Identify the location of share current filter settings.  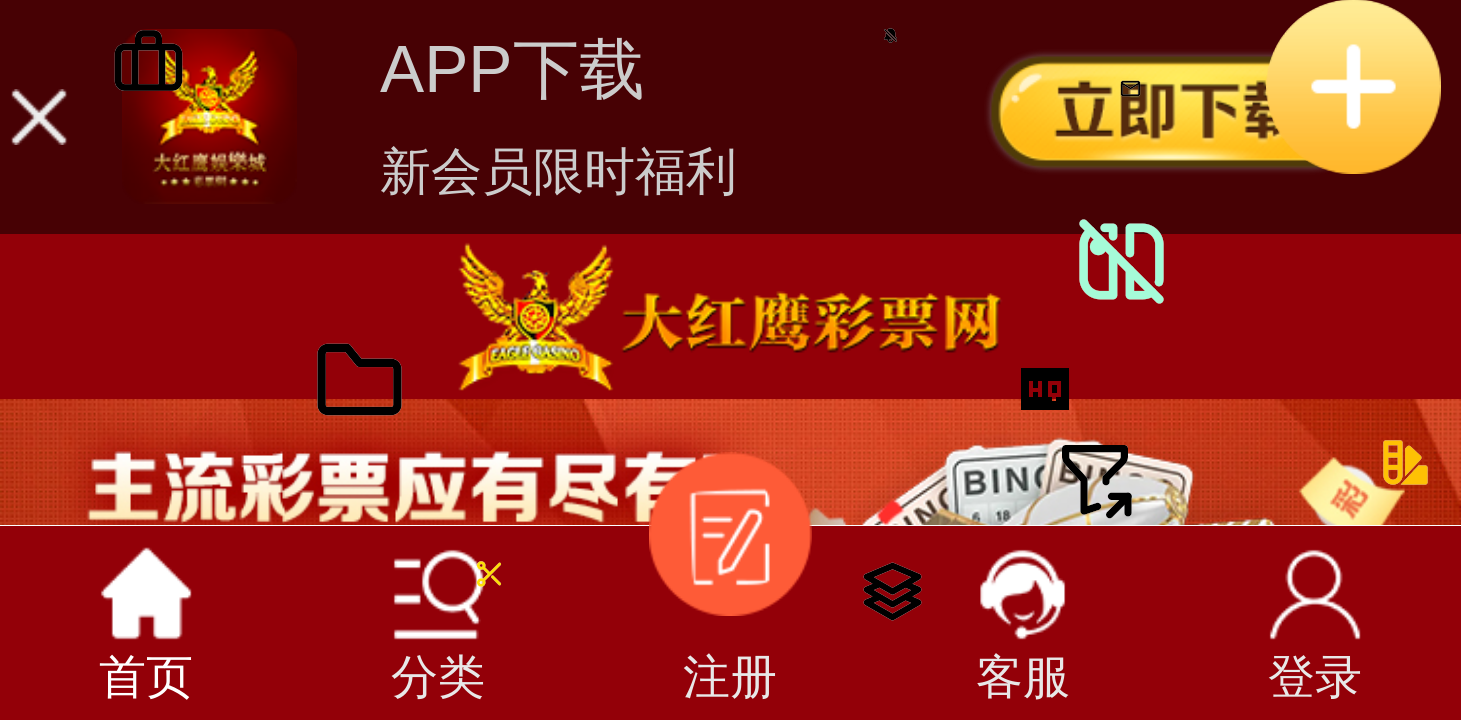
(1095, 478).